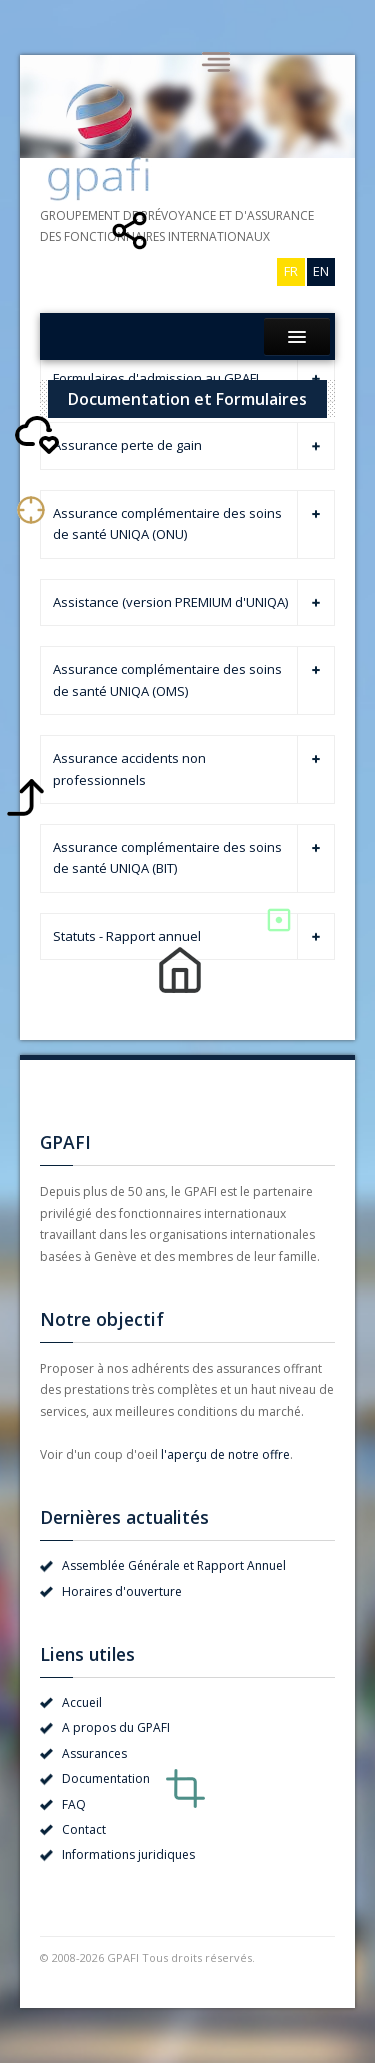 The width and height of the screenshot is (375, 2063). What do you see at coordinates (25, 797) in the screenshot?
I see `navigate forward and up in a hierarchy` at bounding box center [25, 797].